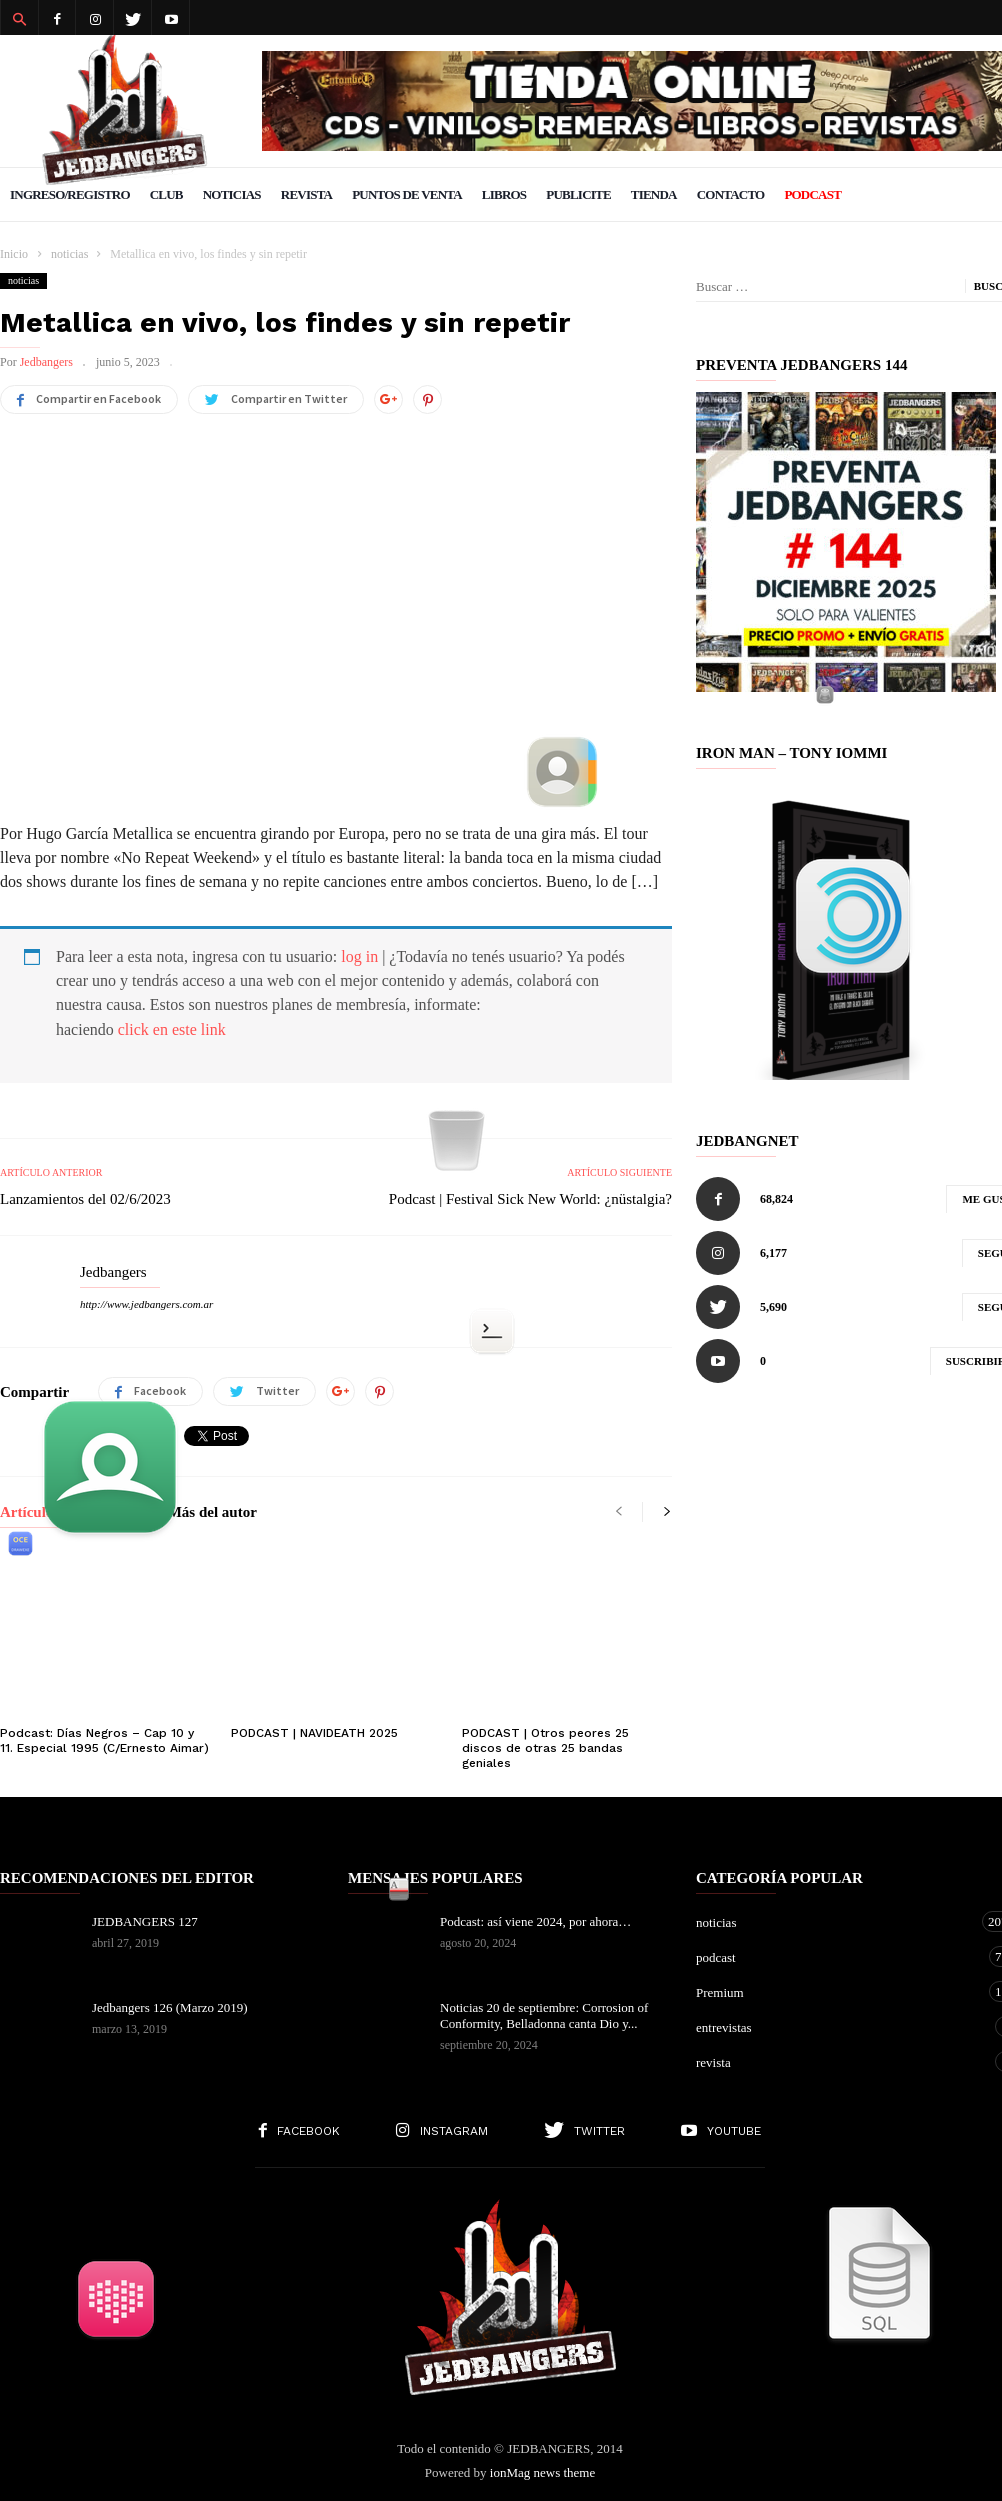  What do you see at coordinates (562, 772) in the screenshot?
I see `open contacts app` at bounding box center [562, 772].